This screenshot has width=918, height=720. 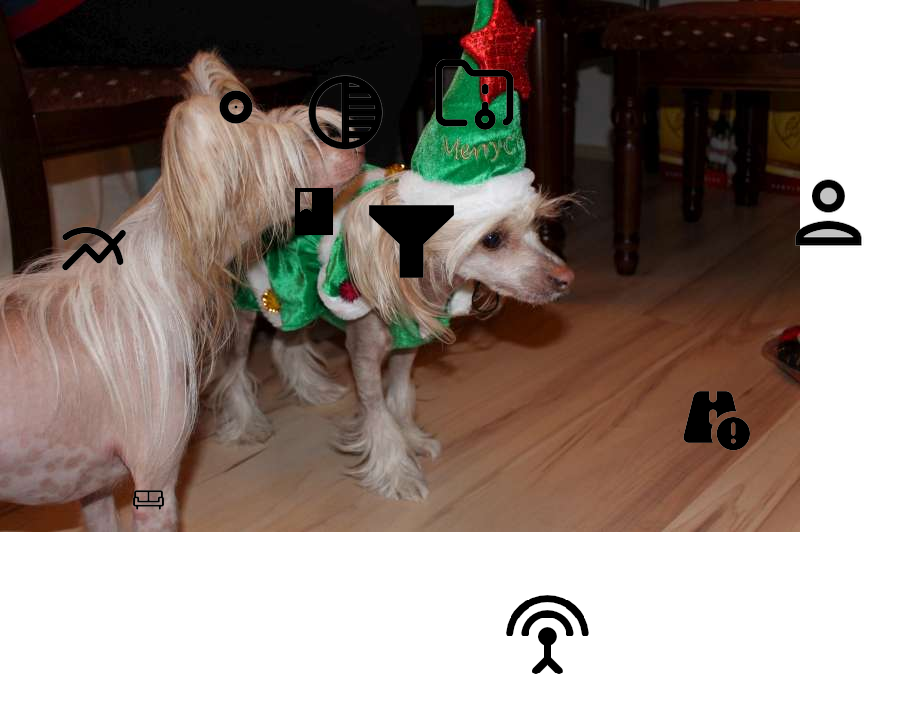 I want to click on filter list or search results, so click(x=411, y=241).